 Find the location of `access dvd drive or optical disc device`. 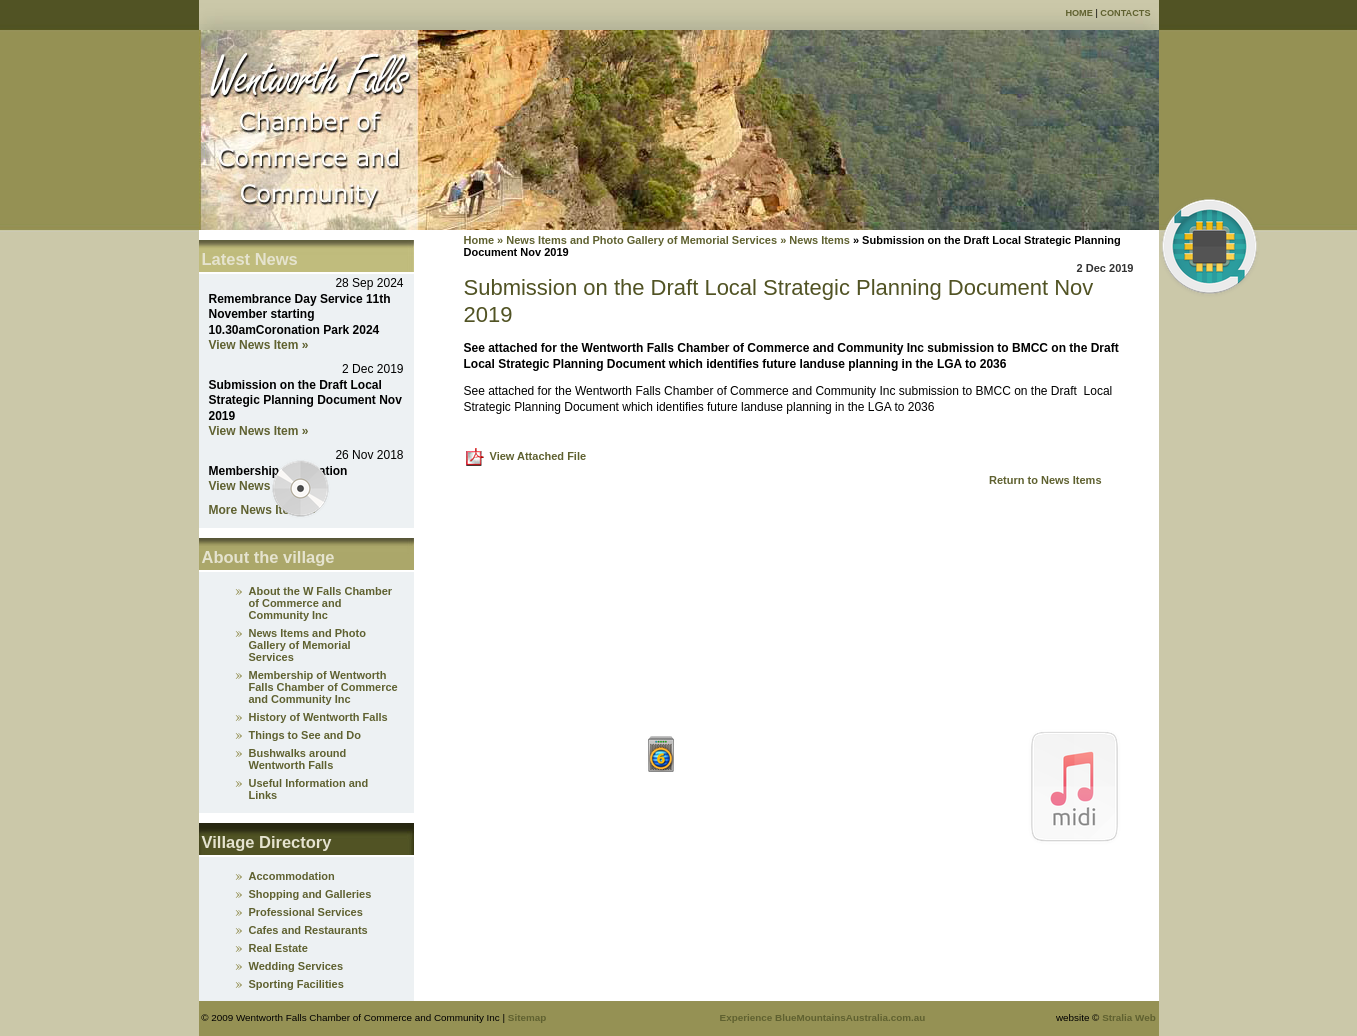

access dvd drive or optical disc device is located at coordinates (300, 488).